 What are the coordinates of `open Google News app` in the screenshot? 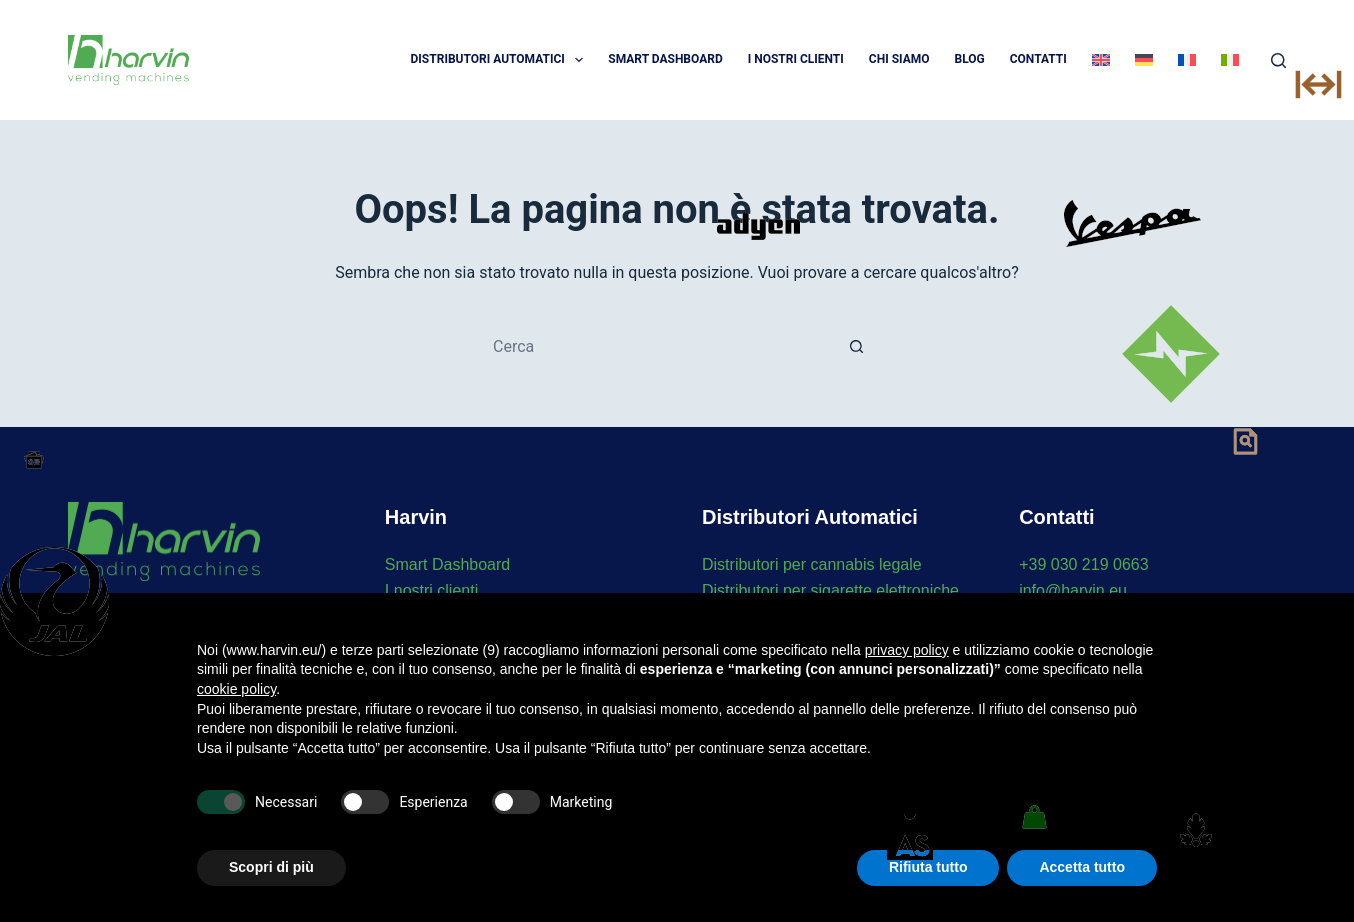 It's located at (34, 460).